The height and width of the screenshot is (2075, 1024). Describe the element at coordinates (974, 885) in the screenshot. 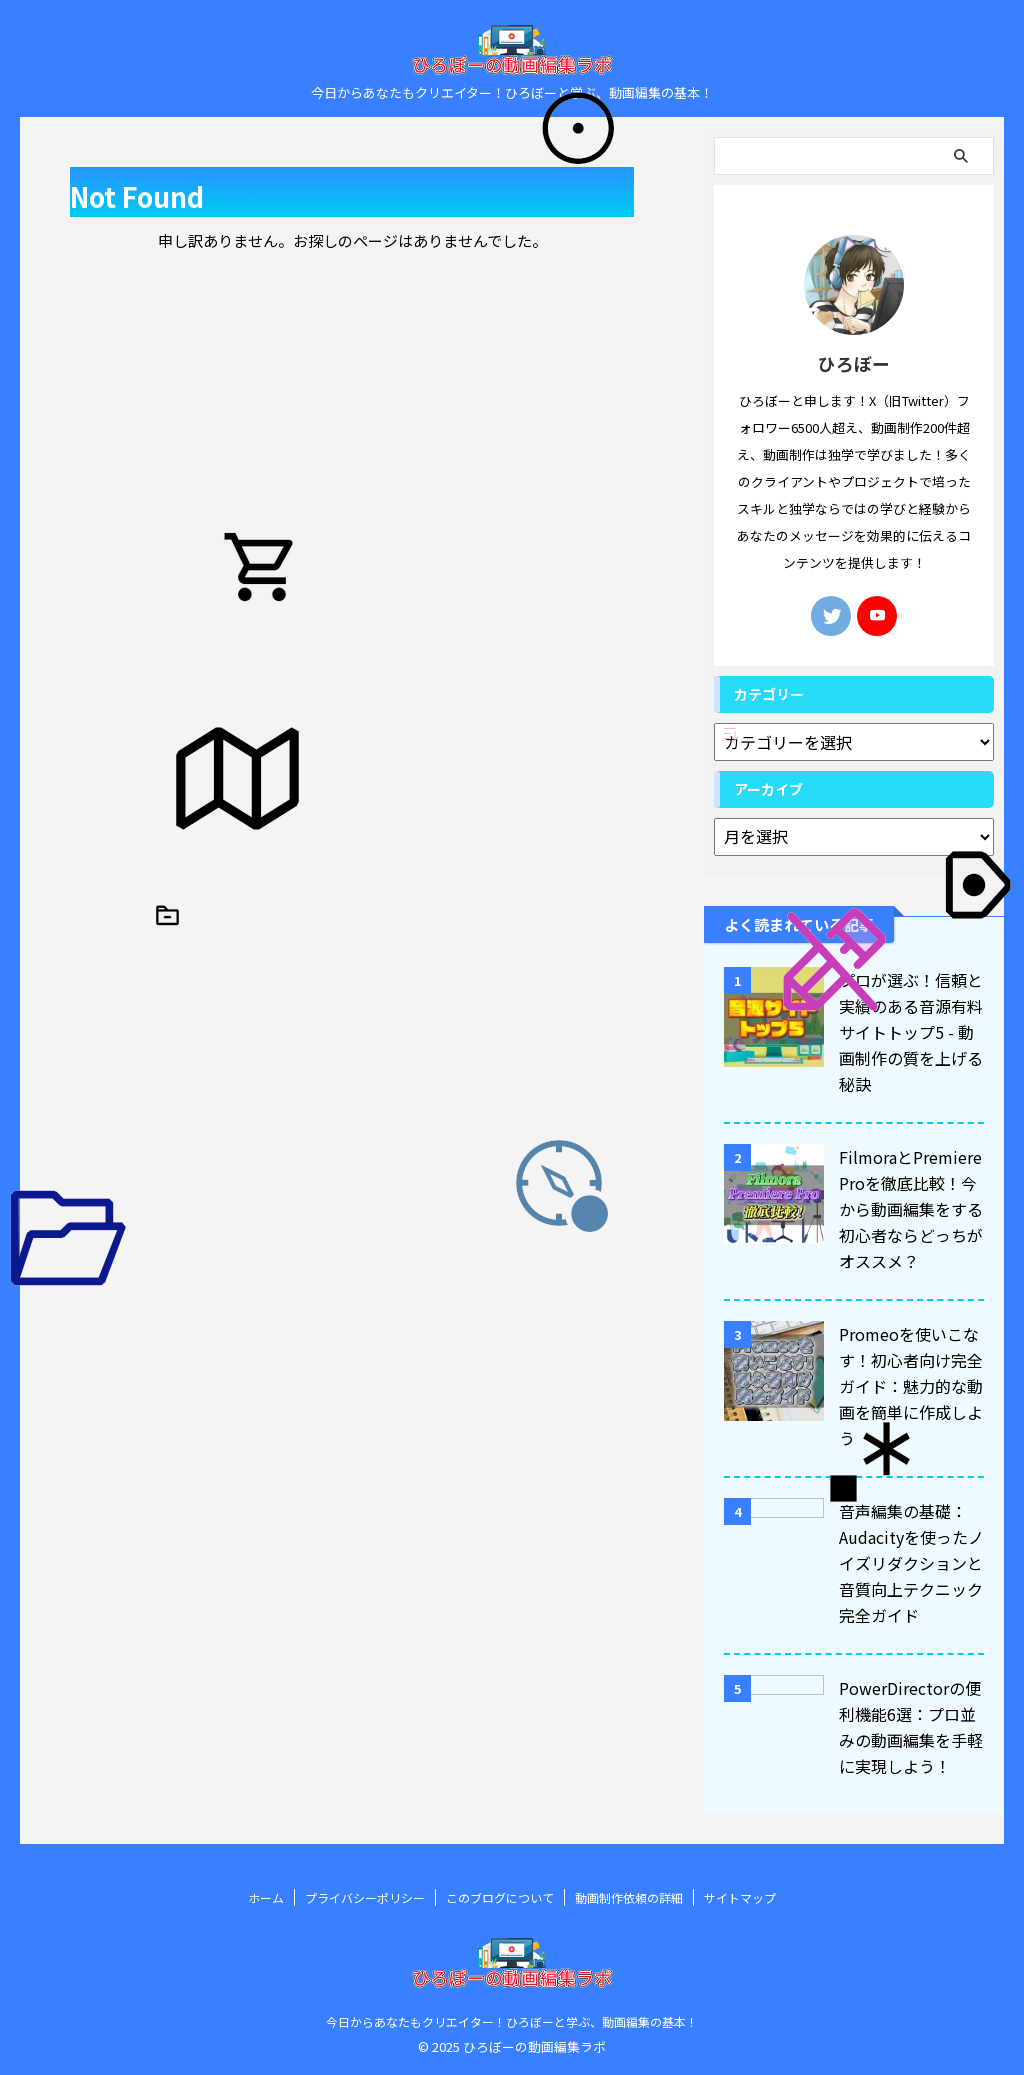

I see `indicates the current active line during debugging` at that location.